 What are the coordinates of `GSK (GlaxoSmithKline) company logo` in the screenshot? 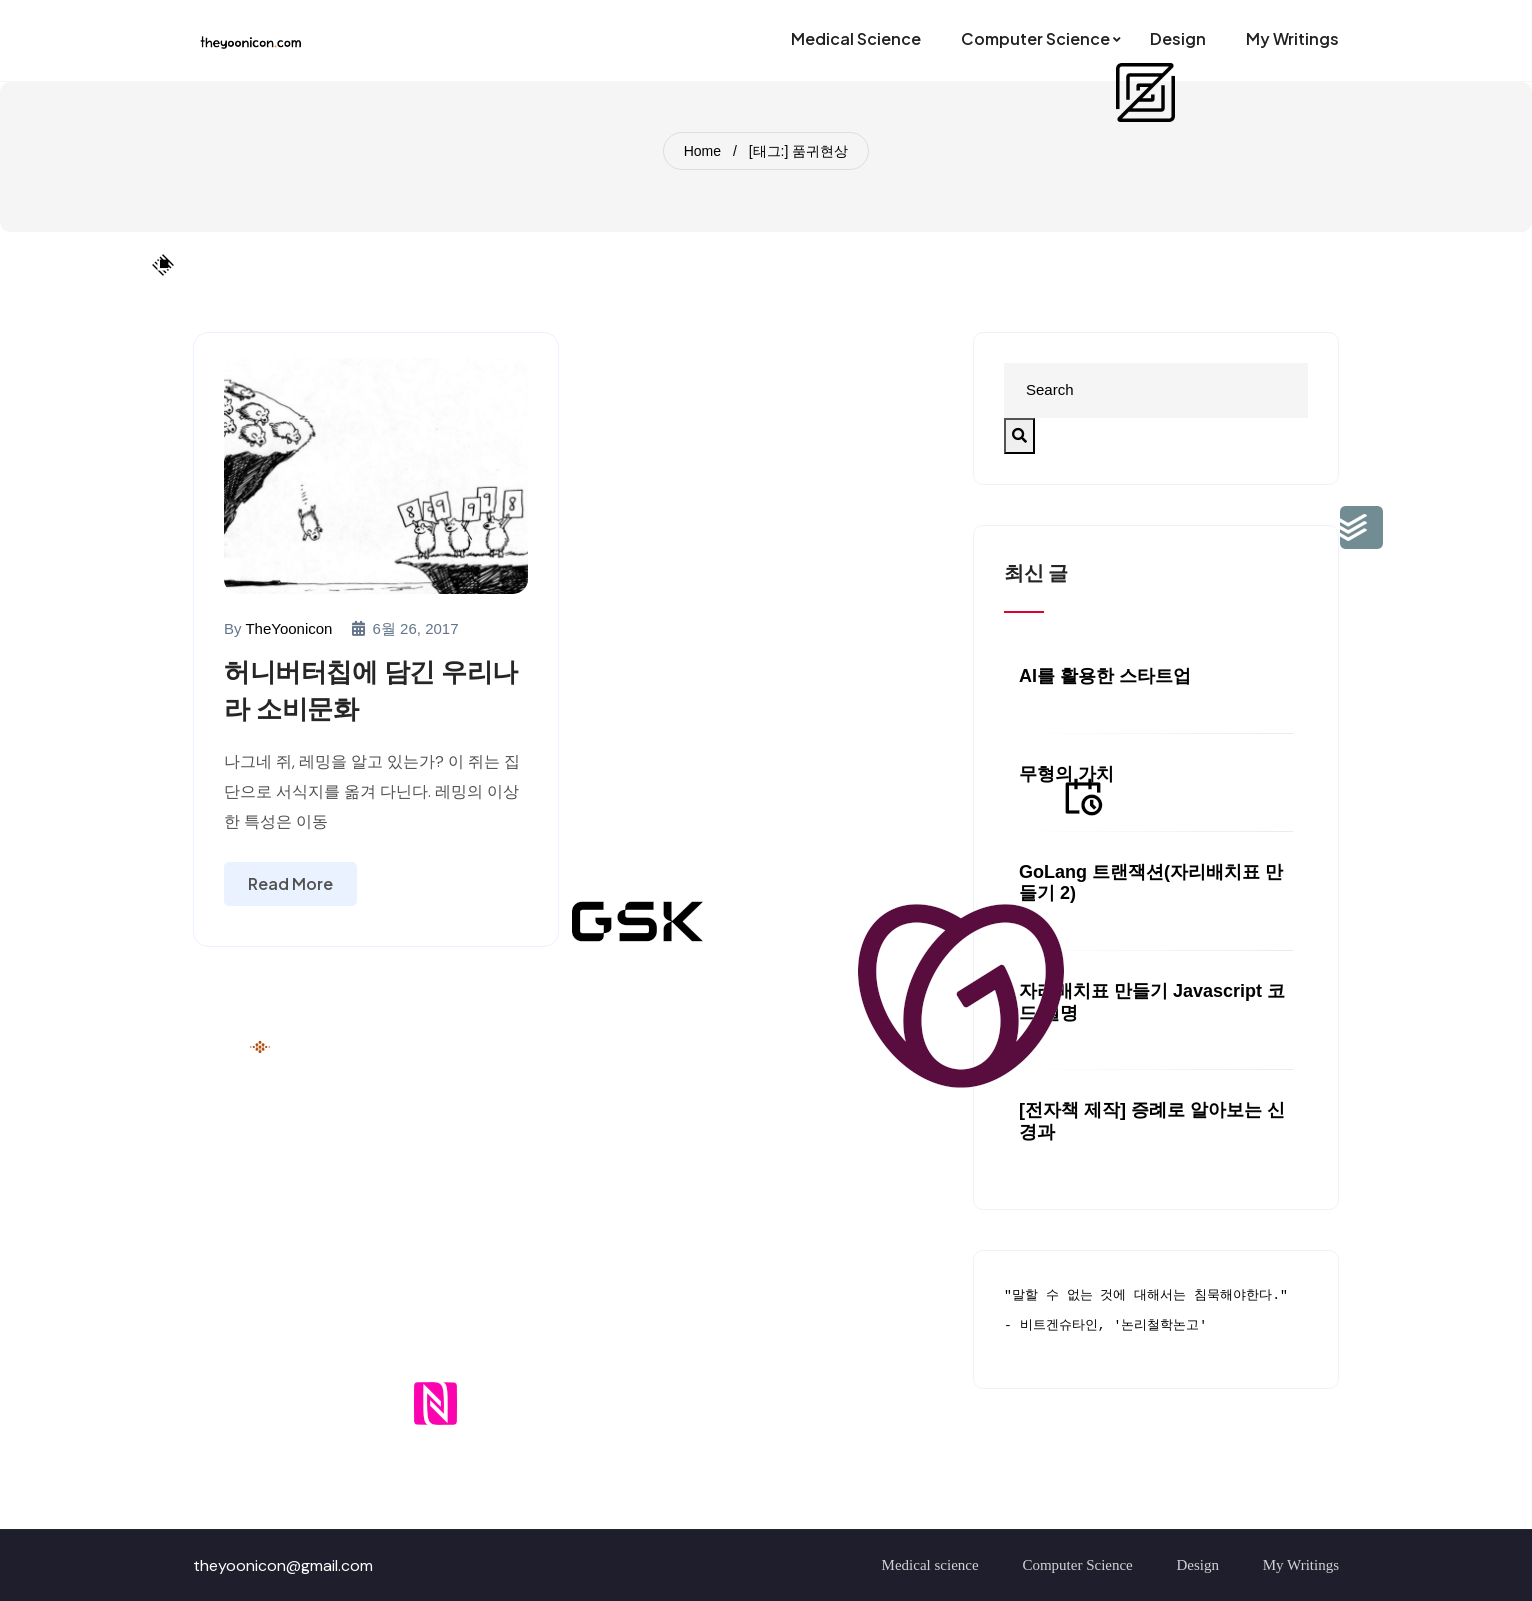 It's located at (637, 921).